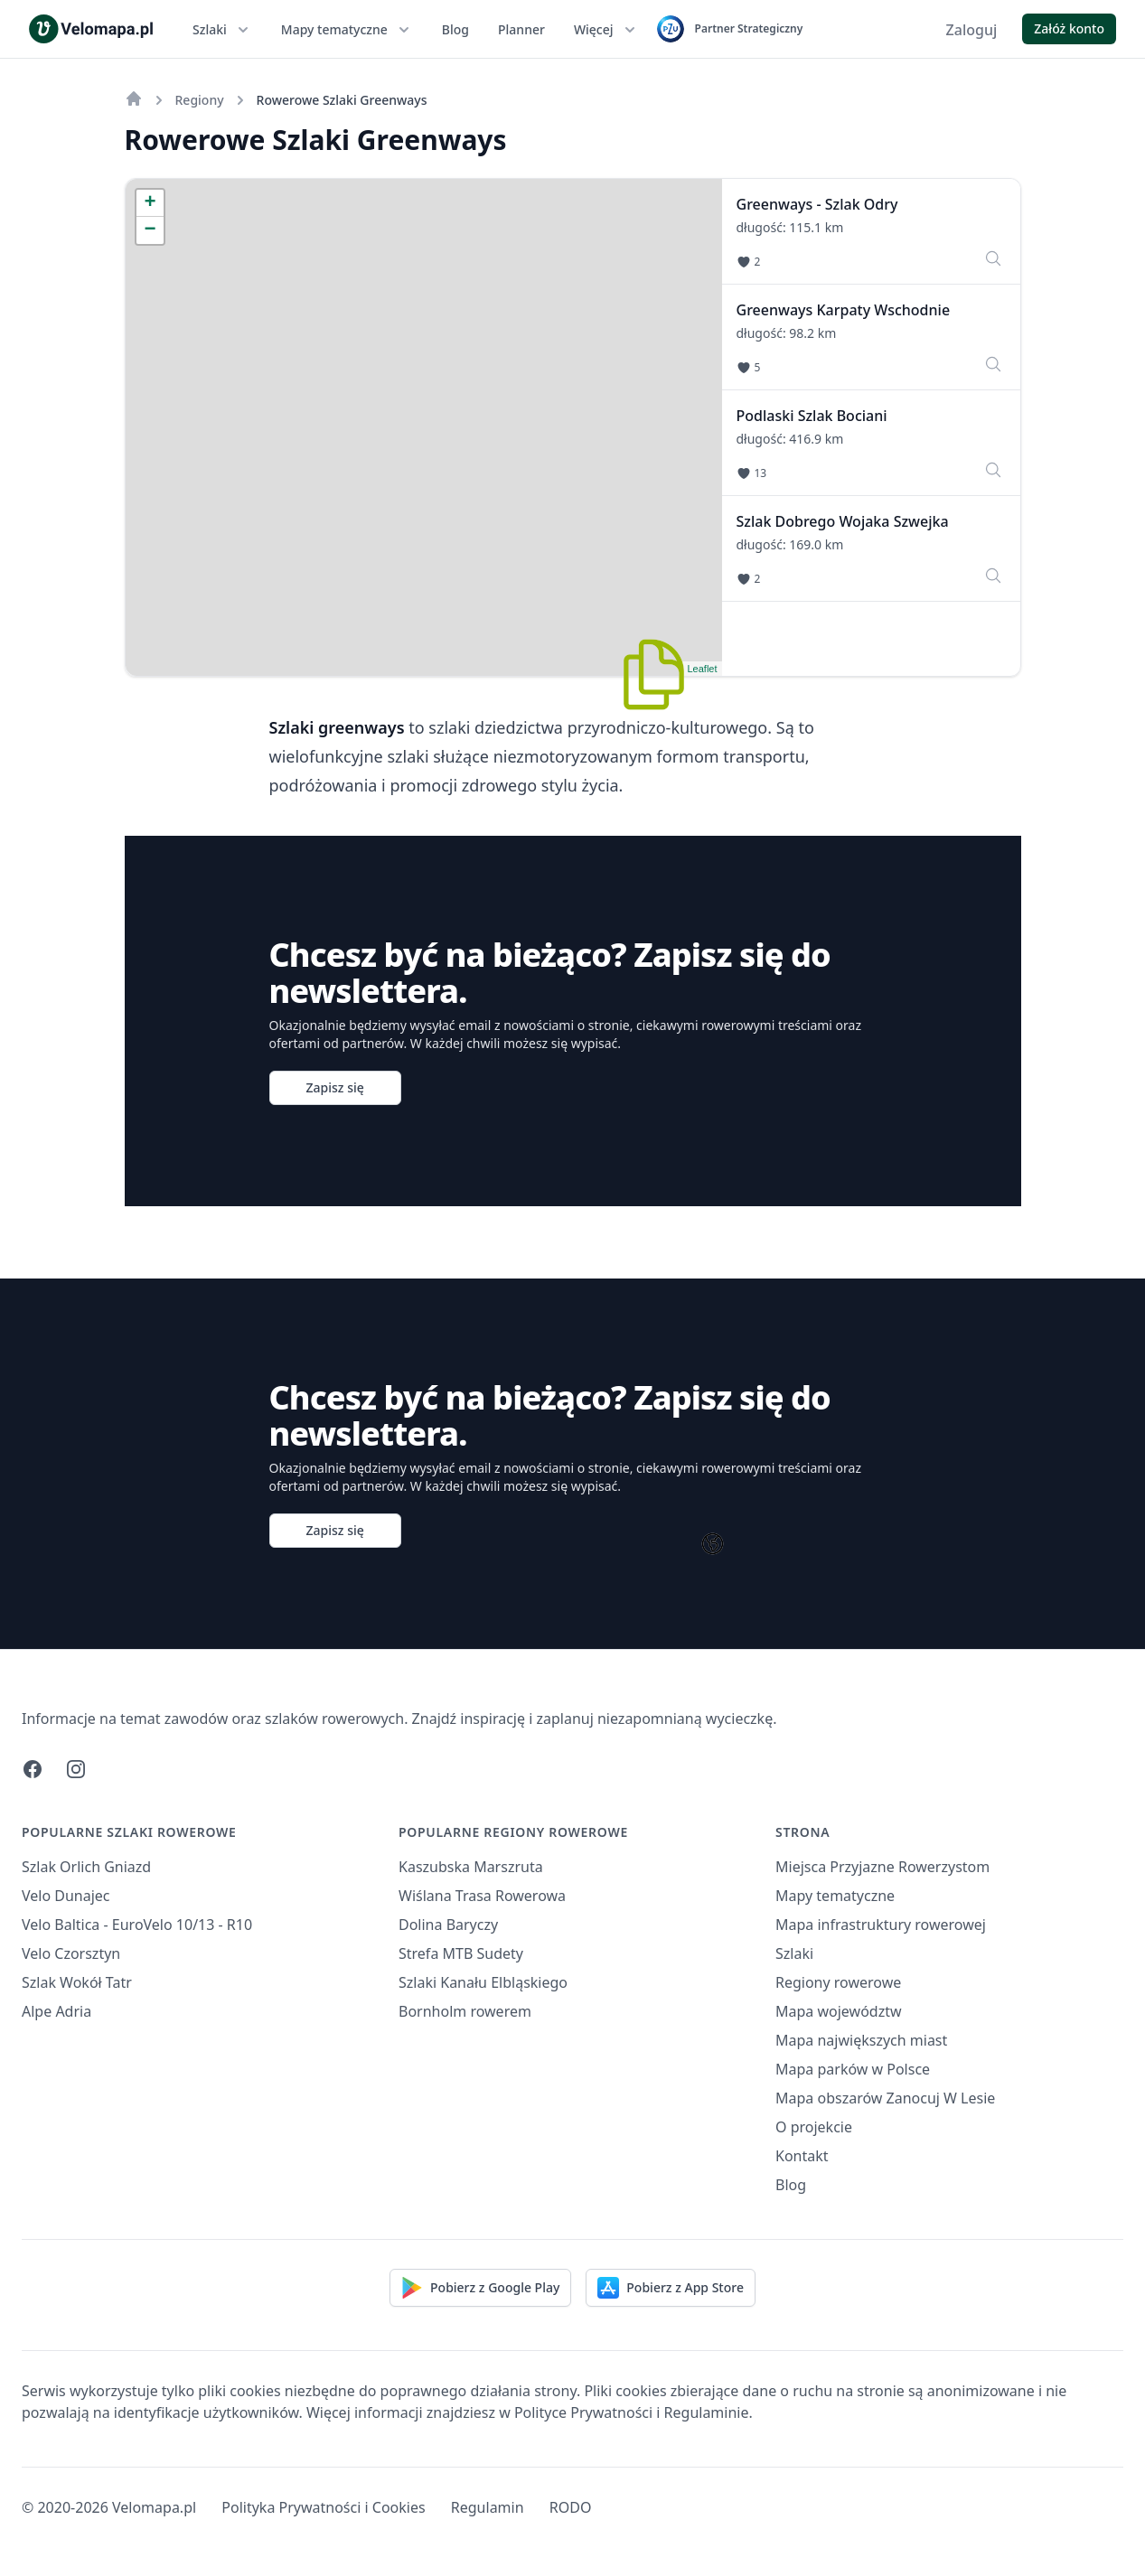  I want to click on copy to clipboard, so click(653, 674).